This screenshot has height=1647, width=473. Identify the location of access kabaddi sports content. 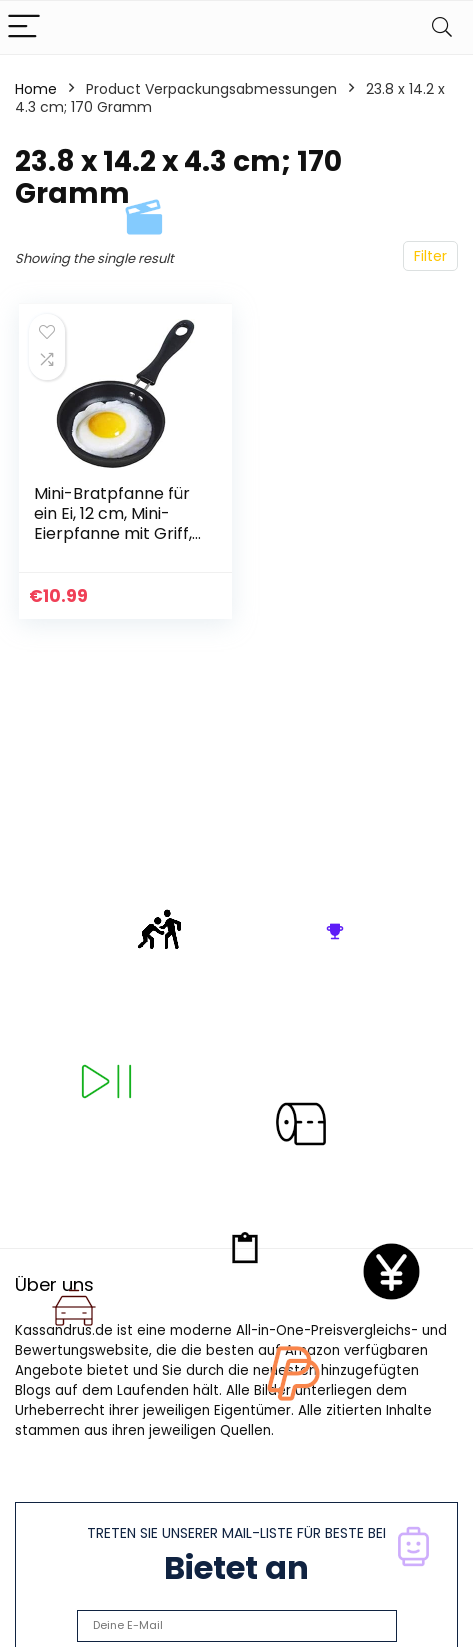
(159, 931).